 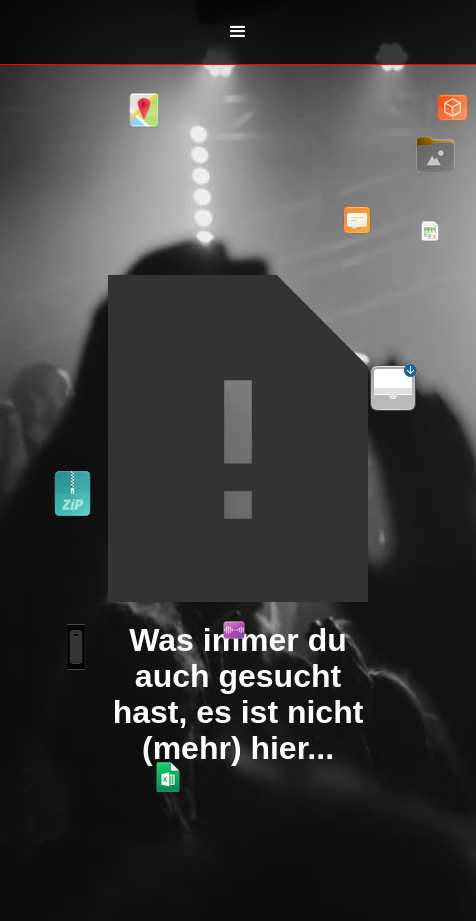 What do you see at coordinates (72, 493) in the screenshot?
I see `a compressed zip file` at bounding box center [72, 493].